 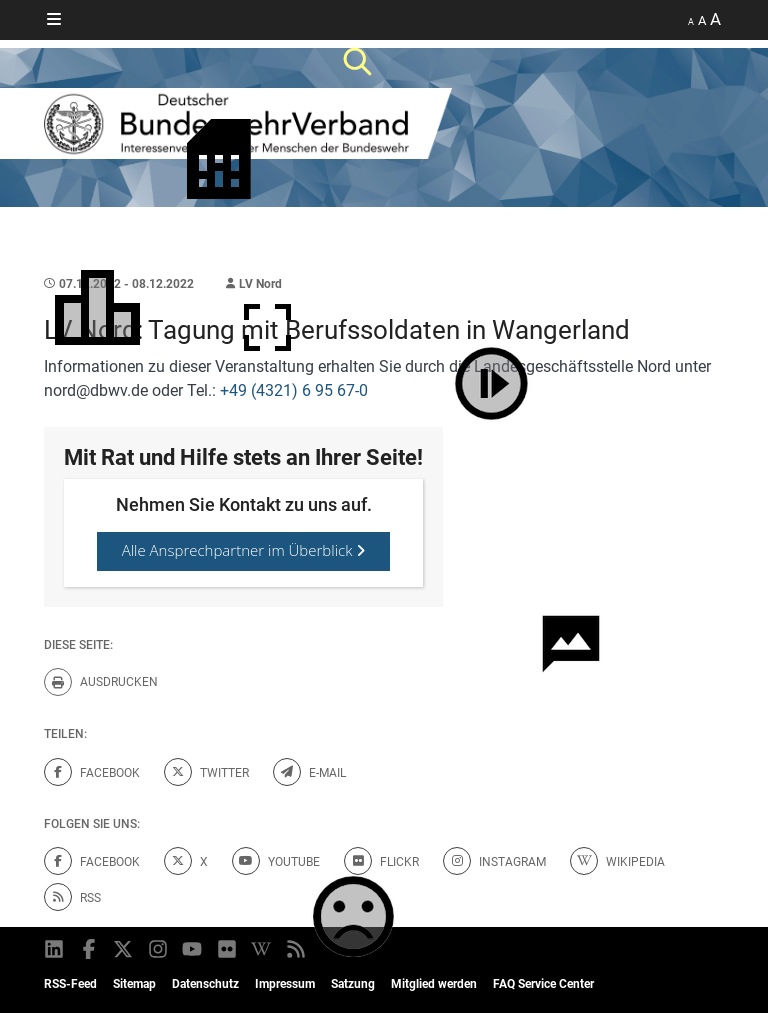 I want to click on view sim card information, so click(x=219, y=159).